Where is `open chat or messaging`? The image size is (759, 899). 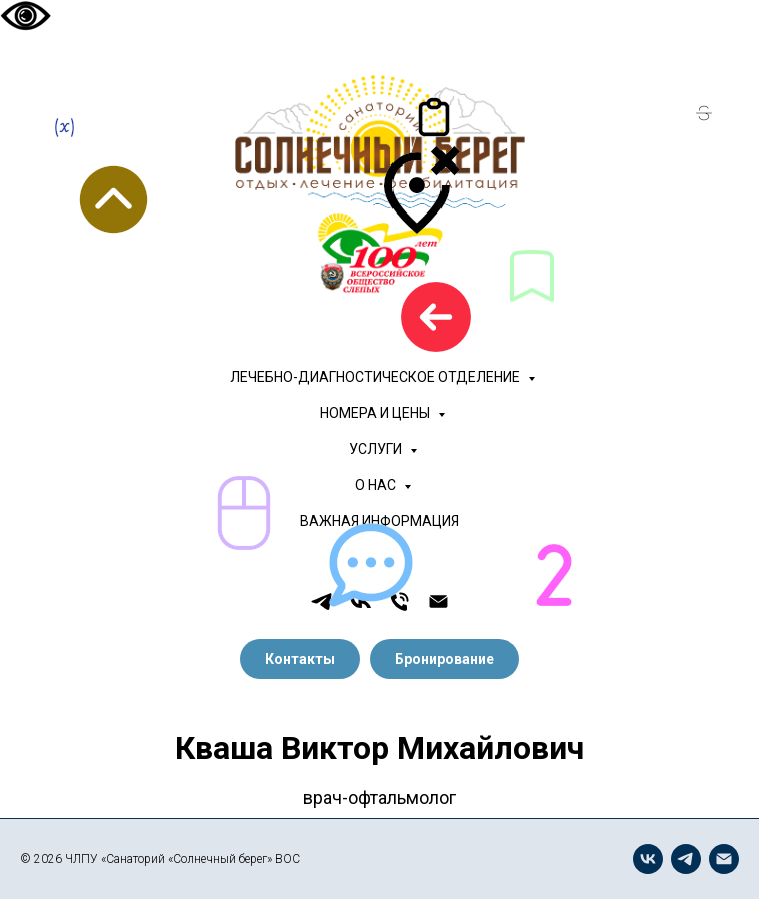 open chat or messaging is located at coordinates (371, 565).